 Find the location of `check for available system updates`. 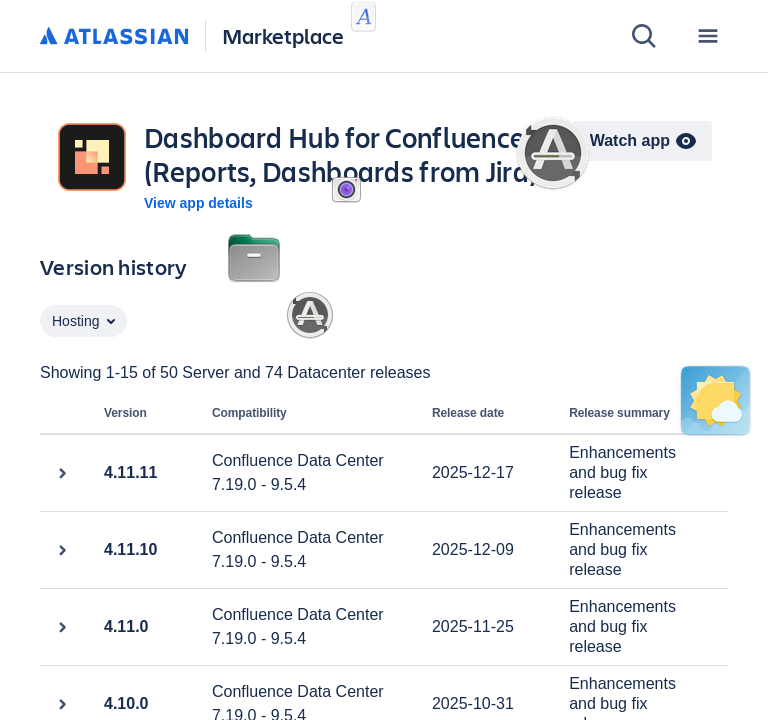

check for available system updates is located at coordinates (310, 315).